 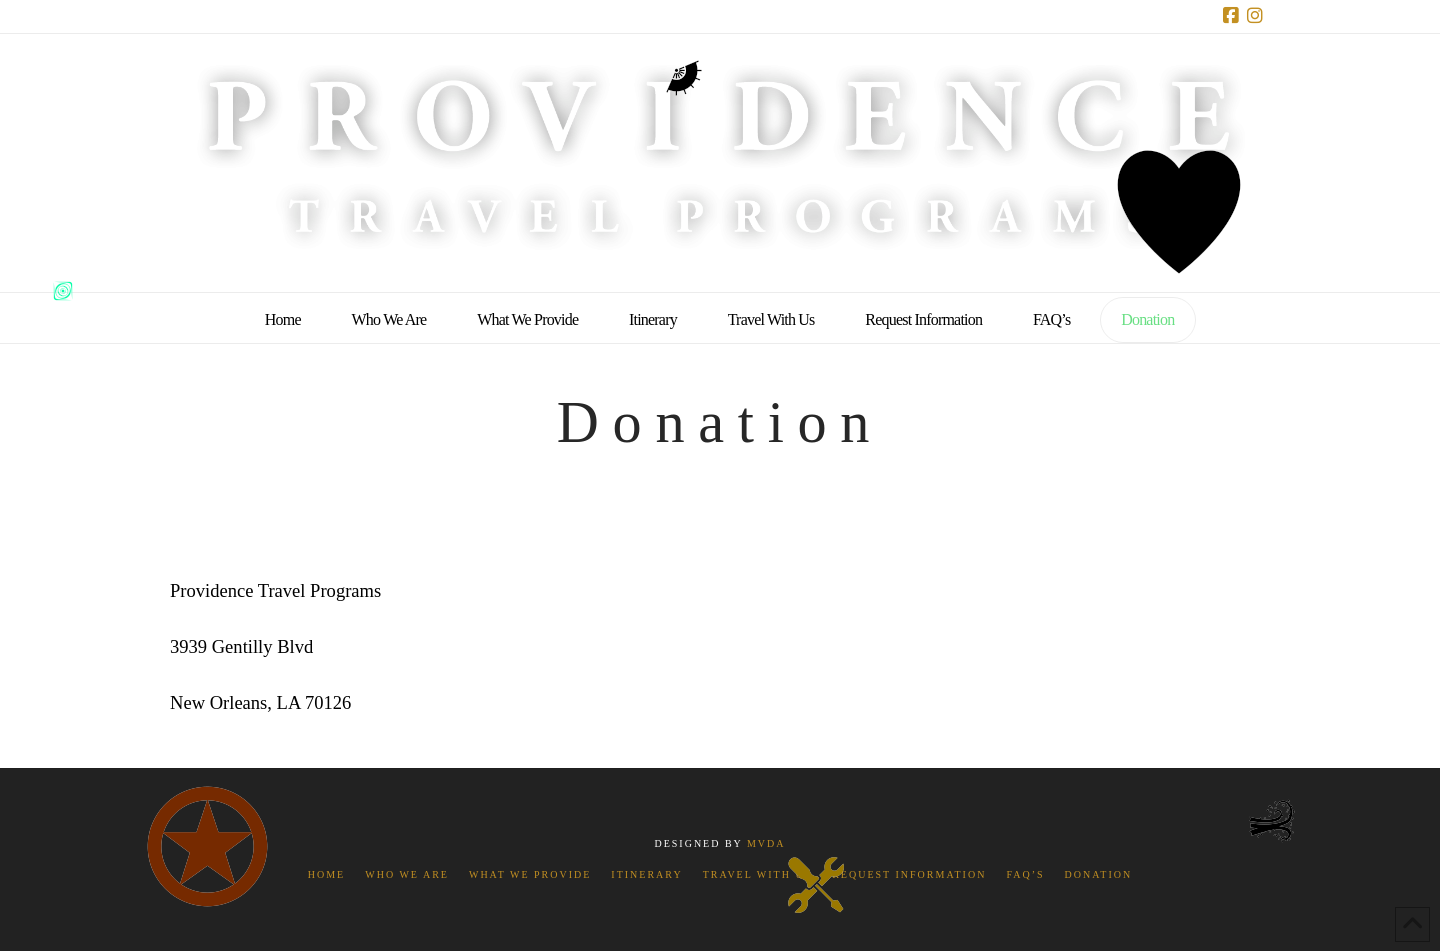 I want to click on indicates allied or friendly faction status, so click(x=207, y=846).